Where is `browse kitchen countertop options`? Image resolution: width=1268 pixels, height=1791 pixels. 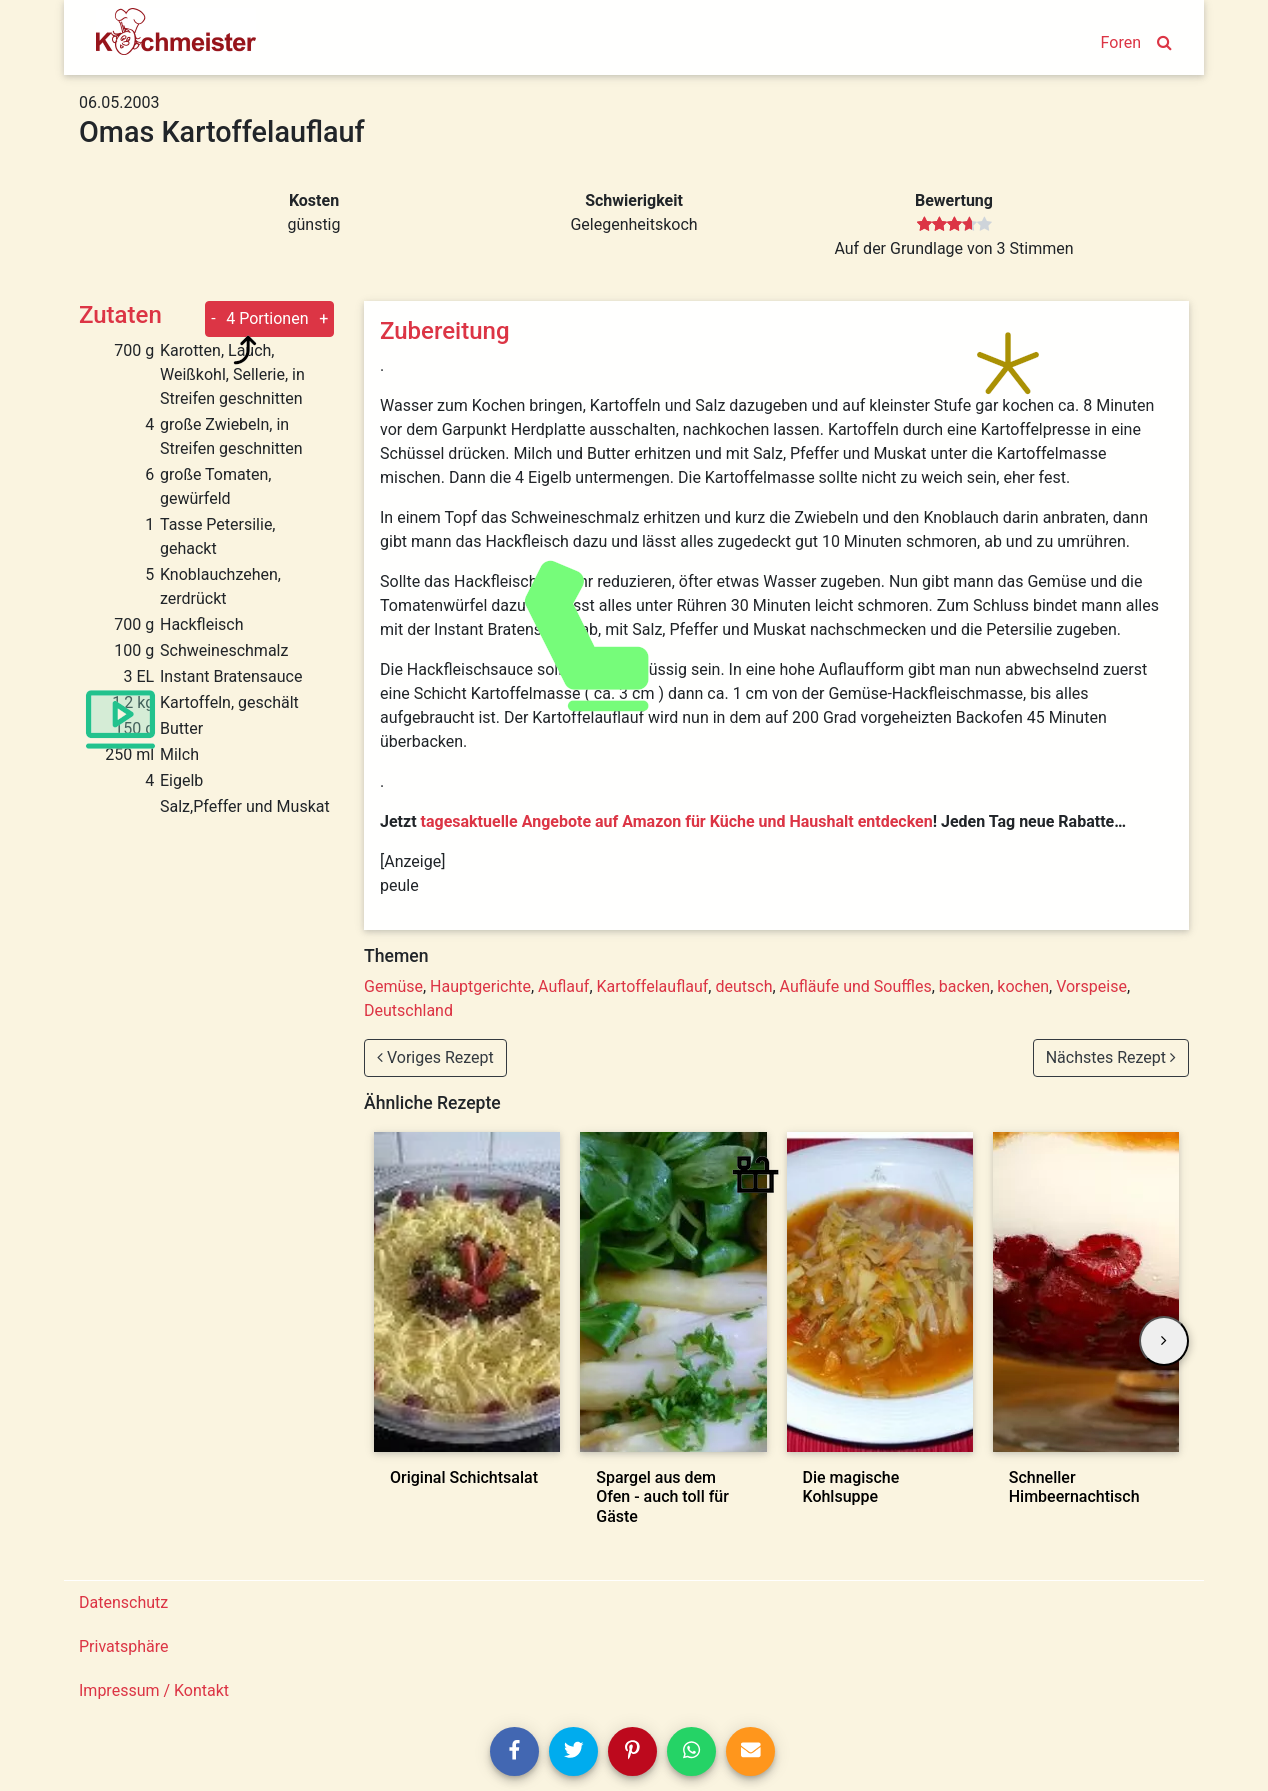 browse kitchen countertop options is located at coordinates (755, 1174).